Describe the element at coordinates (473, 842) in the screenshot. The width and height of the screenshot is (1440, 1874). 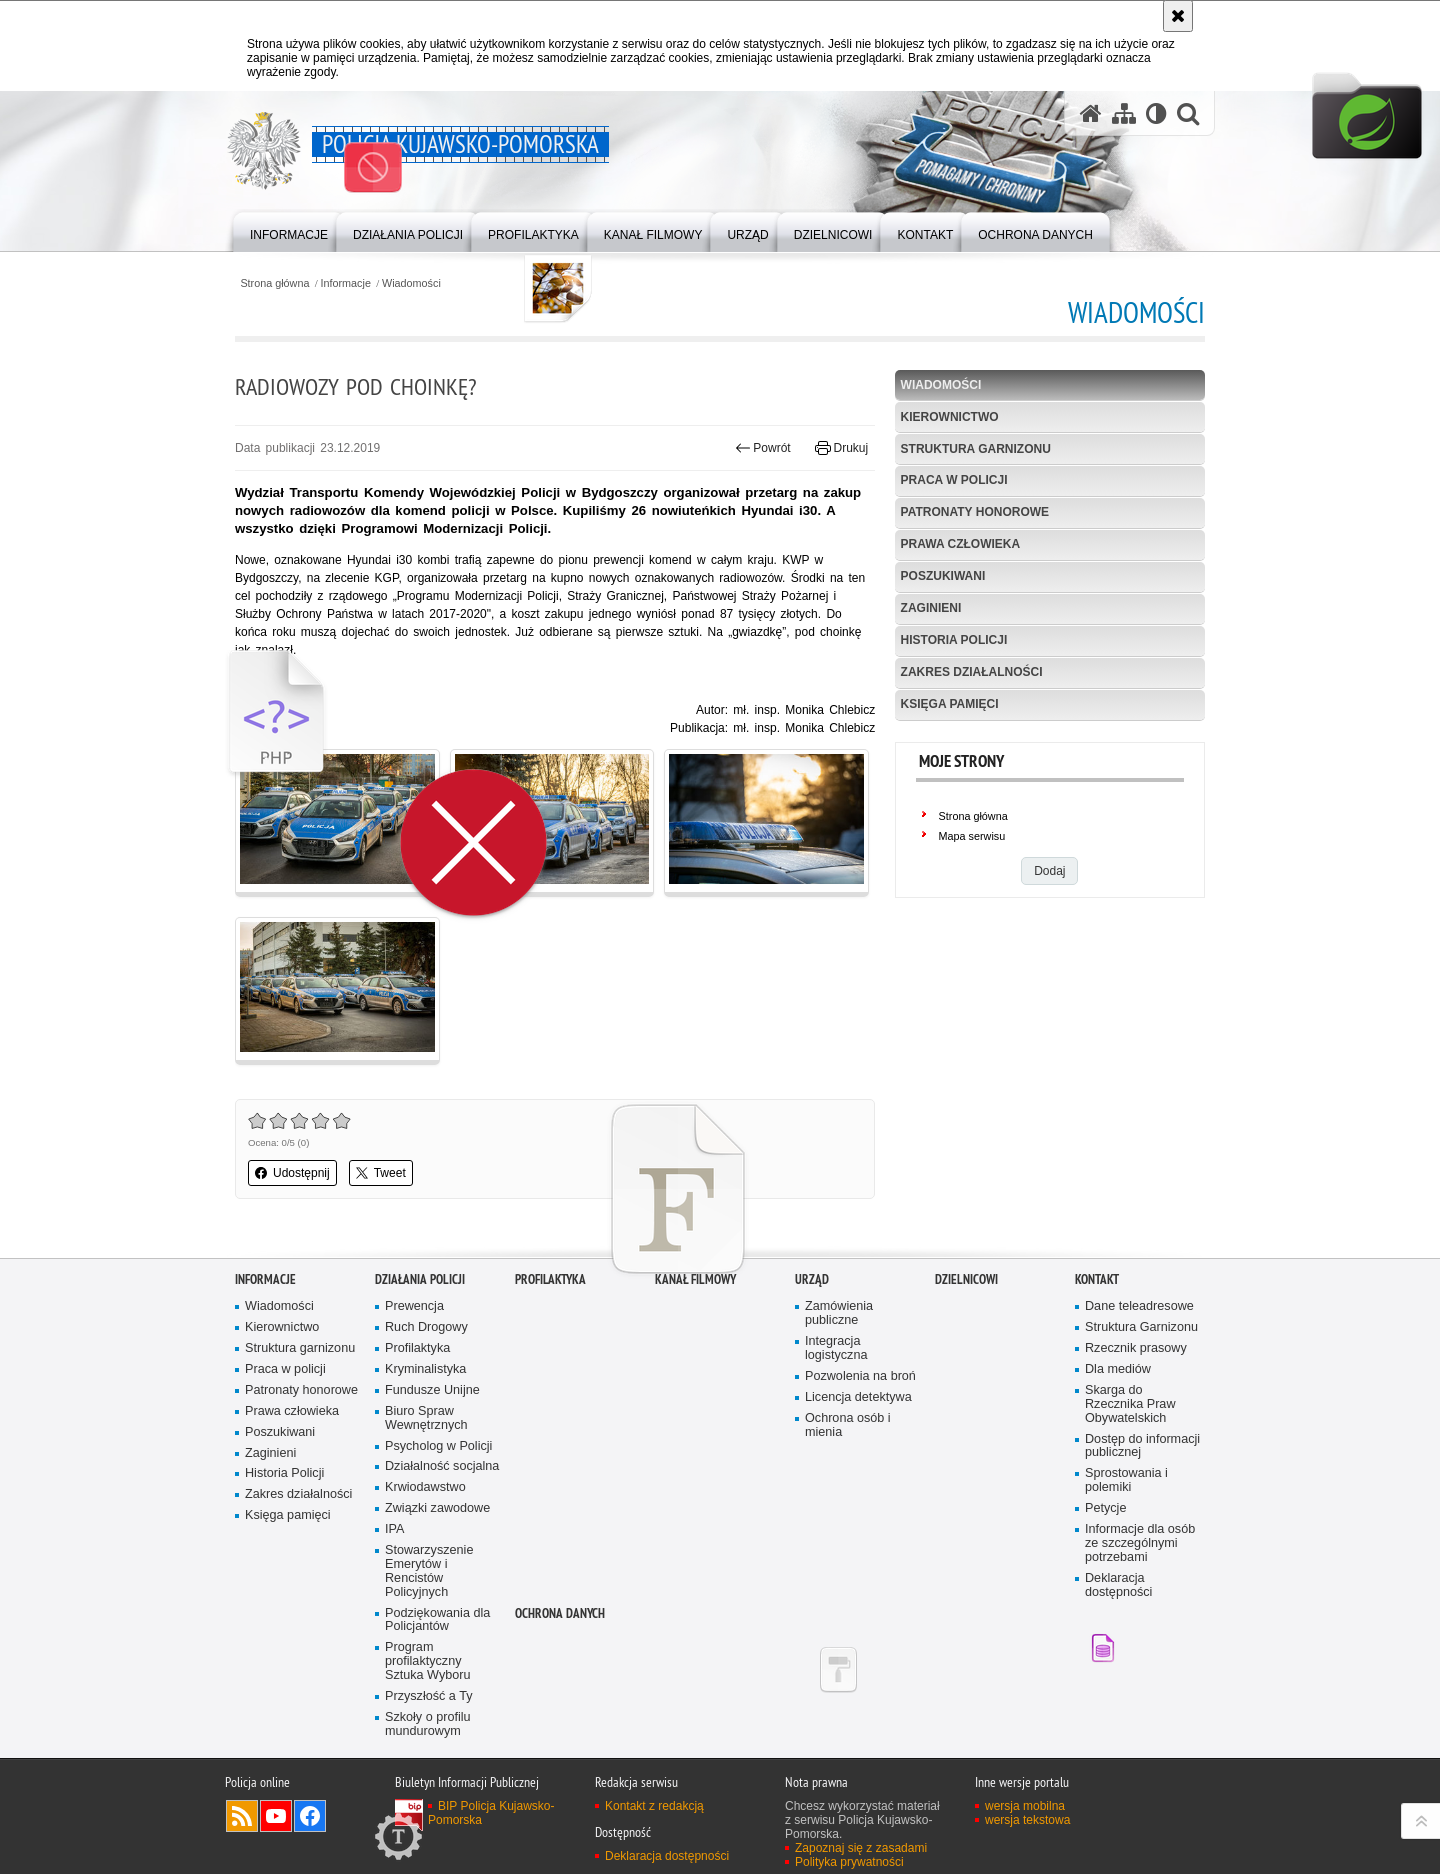
I see `indicates a file or item that cannot be read or accessed` at that location.